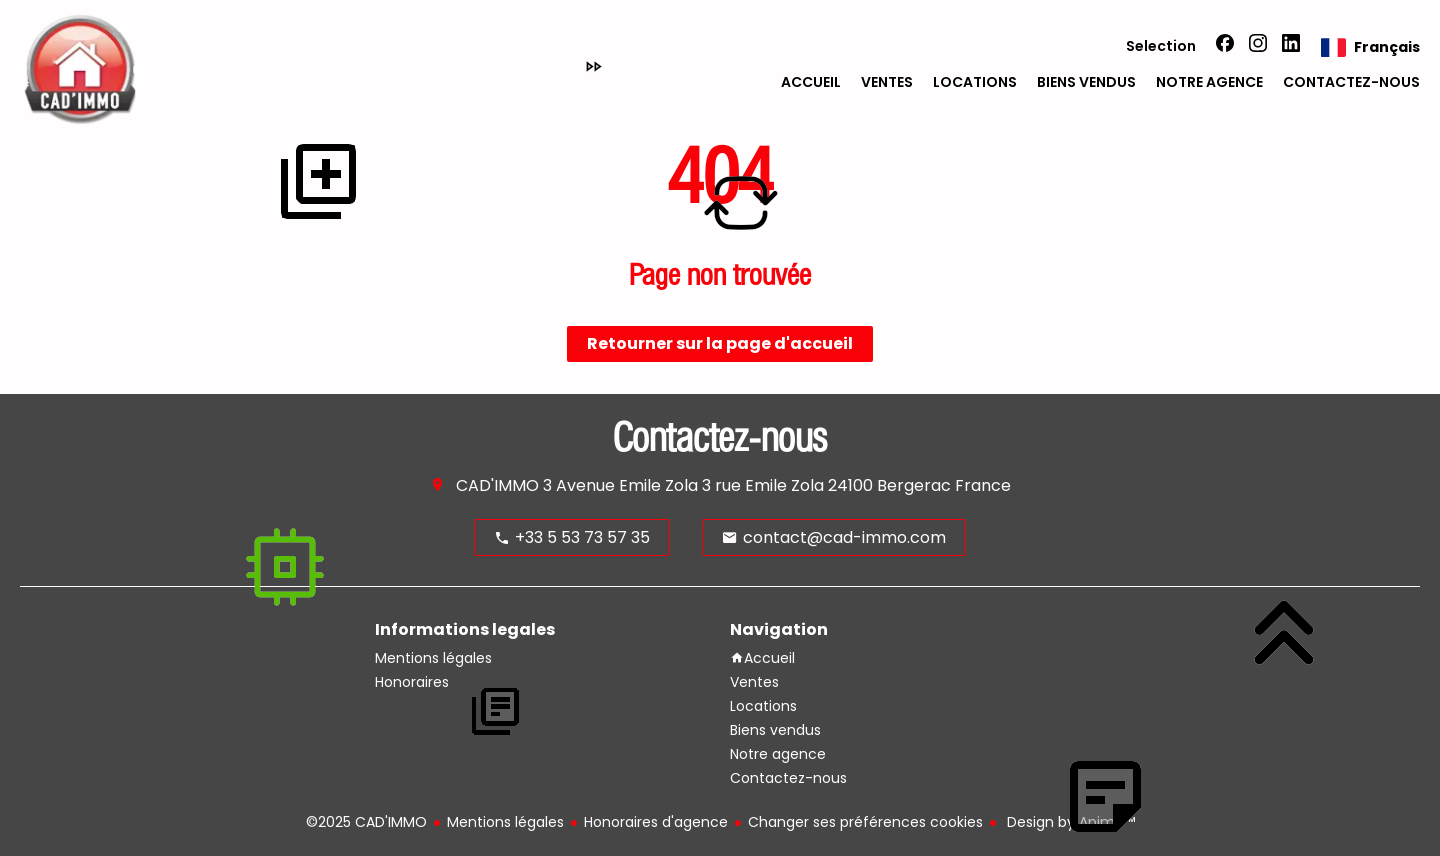 The height and width of the screenshot is (856, 1440). Describe the element at coordinates (1284, 635) in the screenshot. I see `scroll to top of page` at that location.